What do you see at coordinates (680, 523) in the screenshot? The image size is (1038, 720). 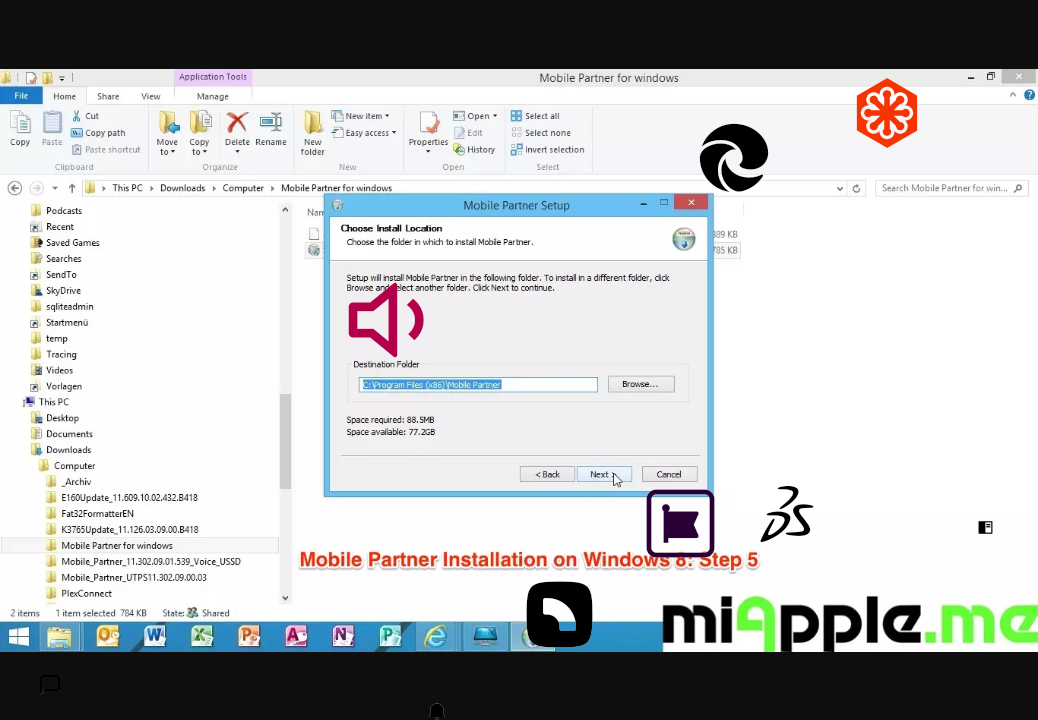 I see `font awesome brand logo` at bounding box center [680, 523].